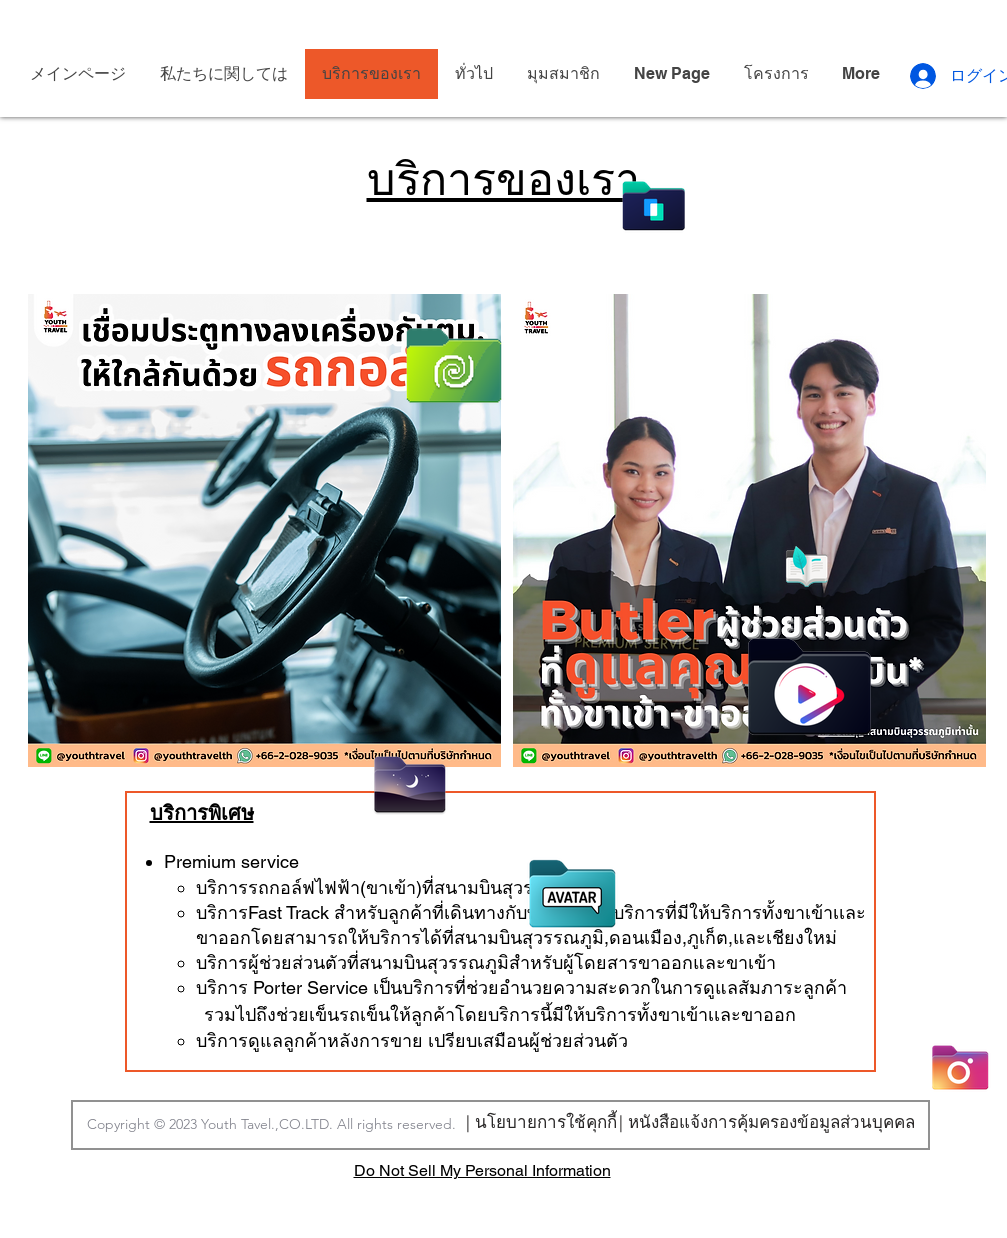 This screenshot has height=1238, width=1007. I want to click on open vrchat avatar files folder, so click(572, 896).